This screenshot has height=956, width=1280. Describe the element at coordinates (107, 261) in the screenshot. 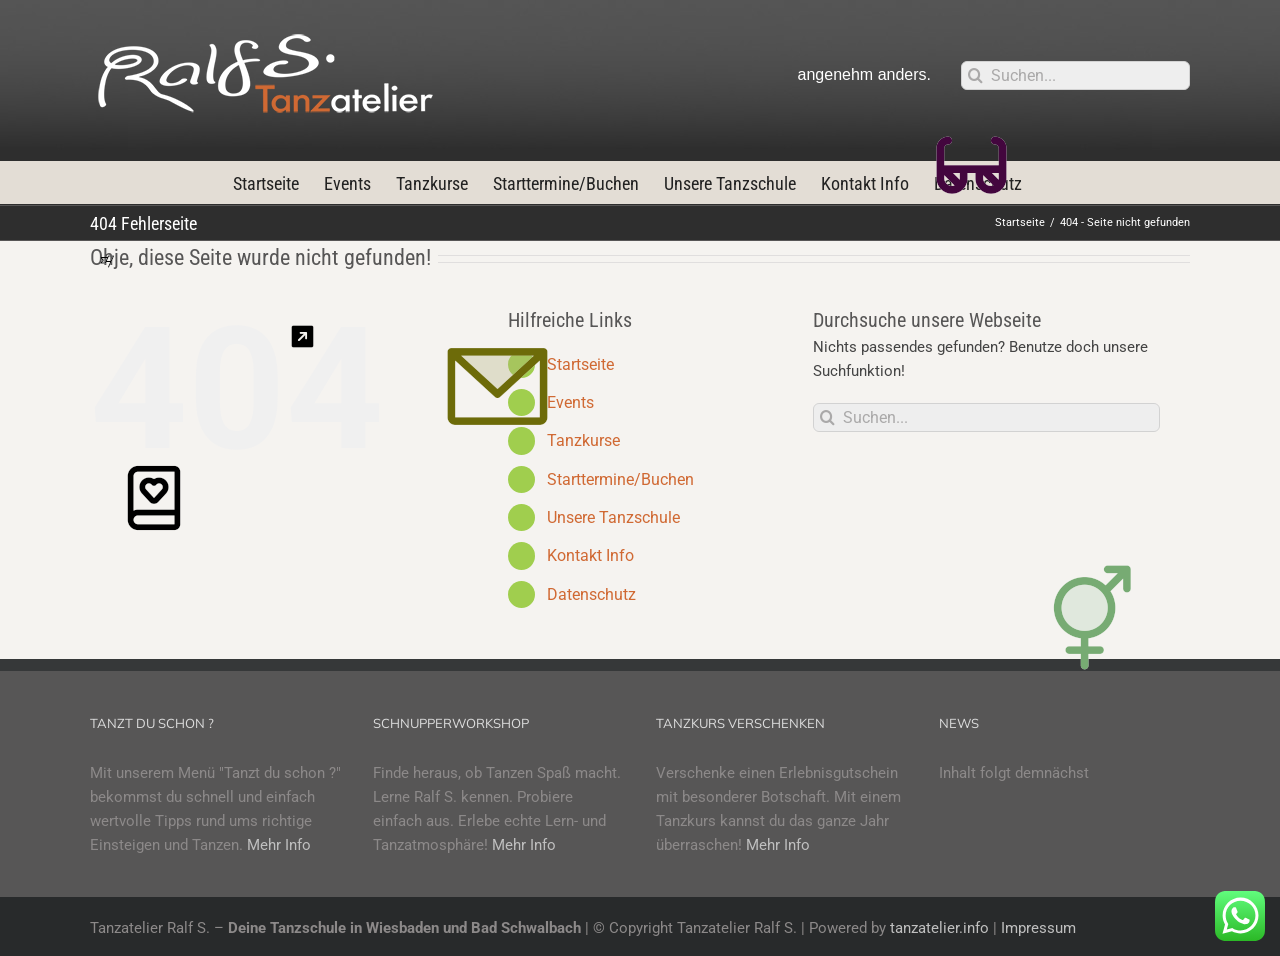

I see `flag or bookmark an item` at that location.